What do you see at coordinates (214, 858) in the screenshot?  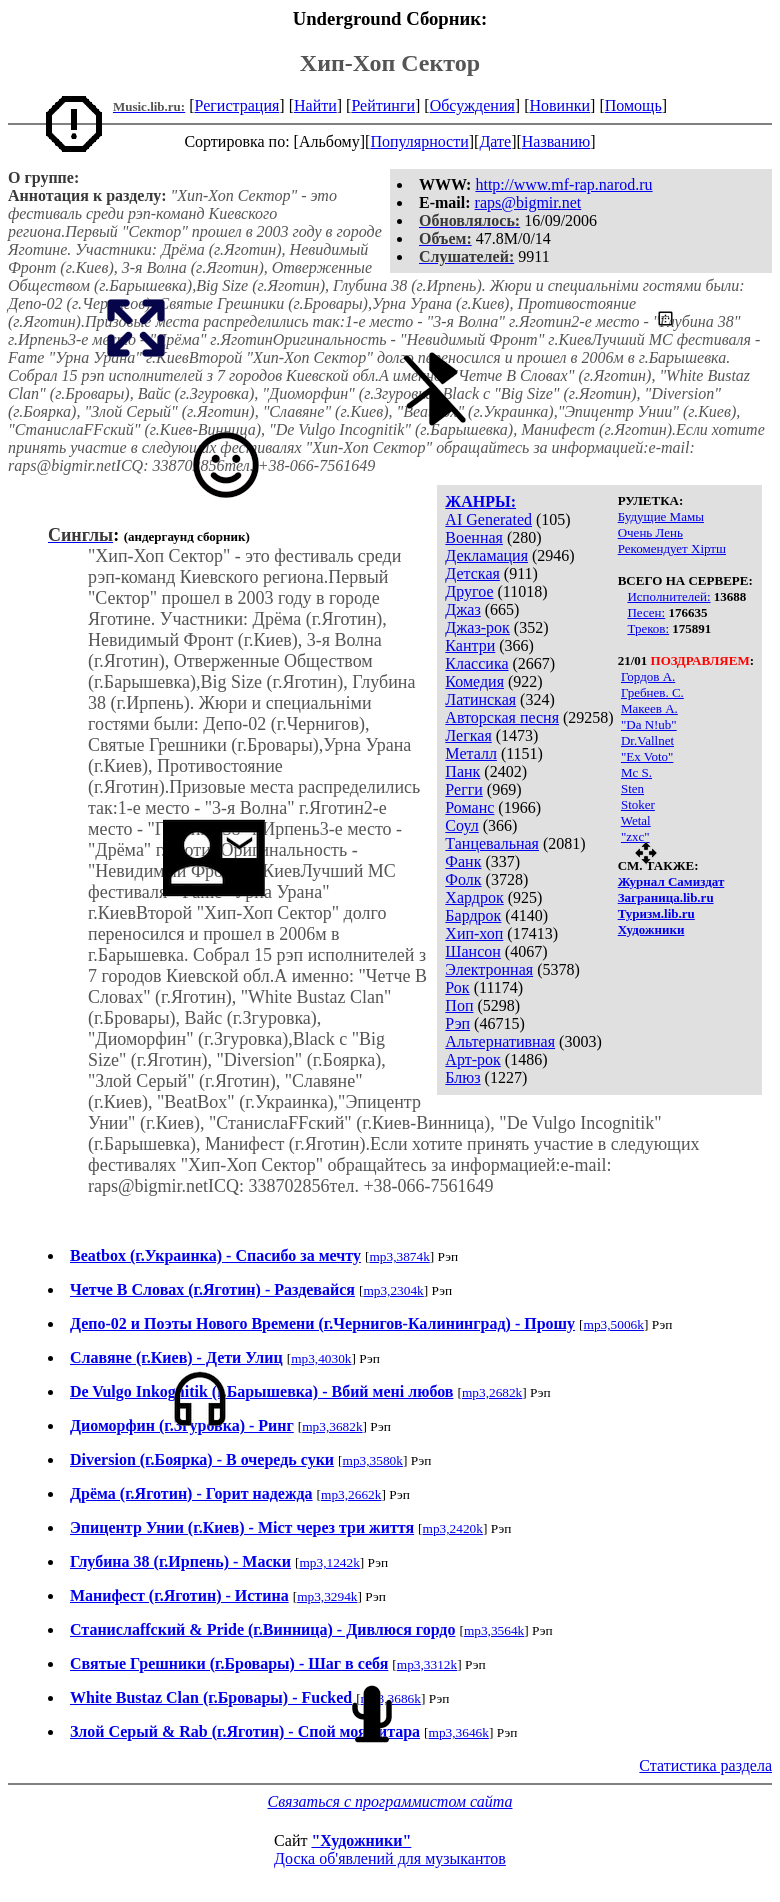 I see `access contact information via email` at bounding box center [214, 858].